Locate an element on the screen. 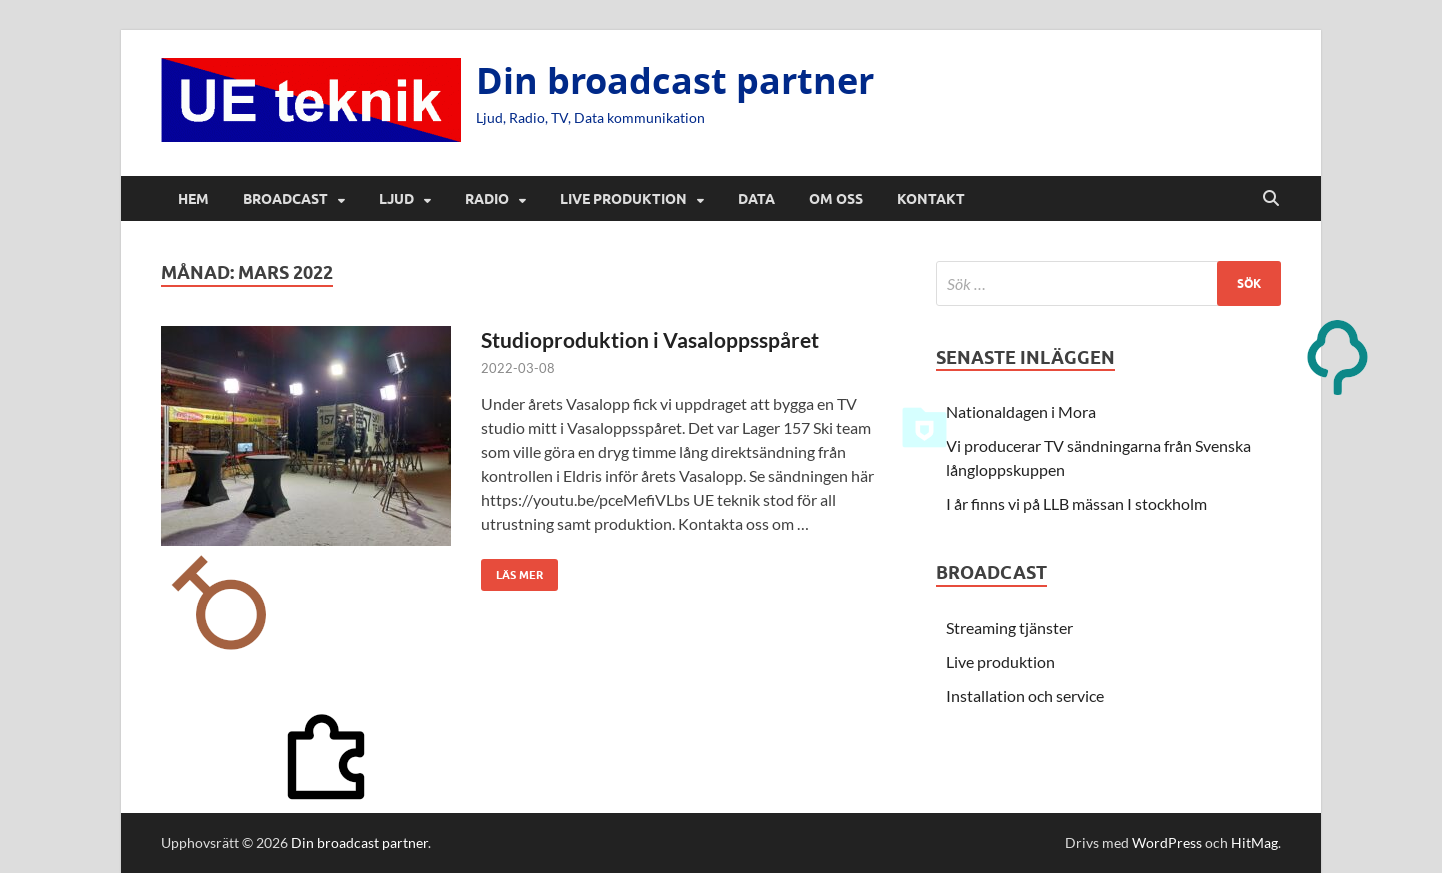 The height and width of the screenshot is (873, 1442). access plugins or extensions is located at coordinates (326, 761).